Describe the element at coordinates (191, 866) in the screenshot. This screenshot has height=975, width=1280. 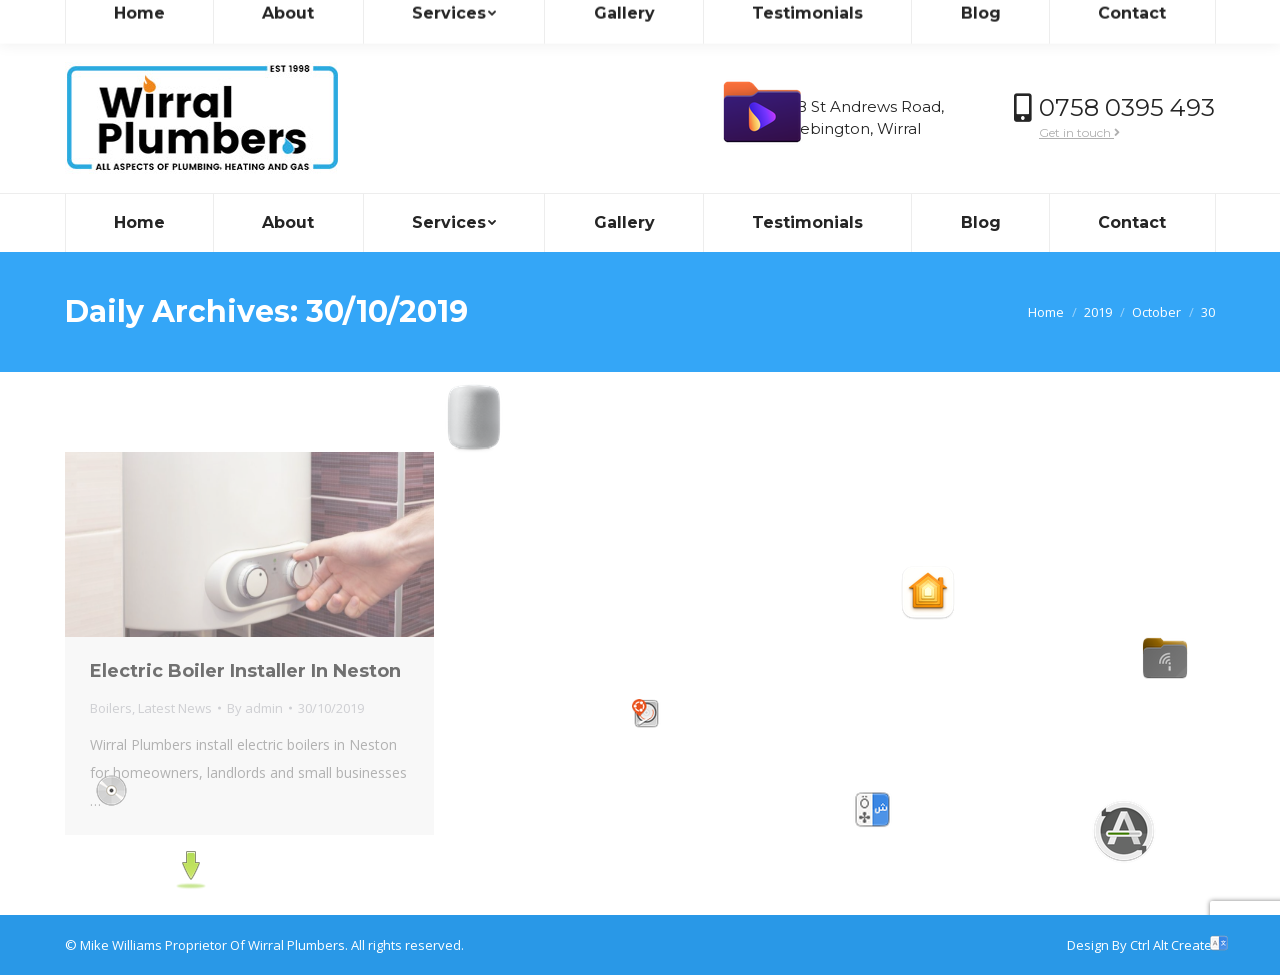
I see `save the current document` at that location.